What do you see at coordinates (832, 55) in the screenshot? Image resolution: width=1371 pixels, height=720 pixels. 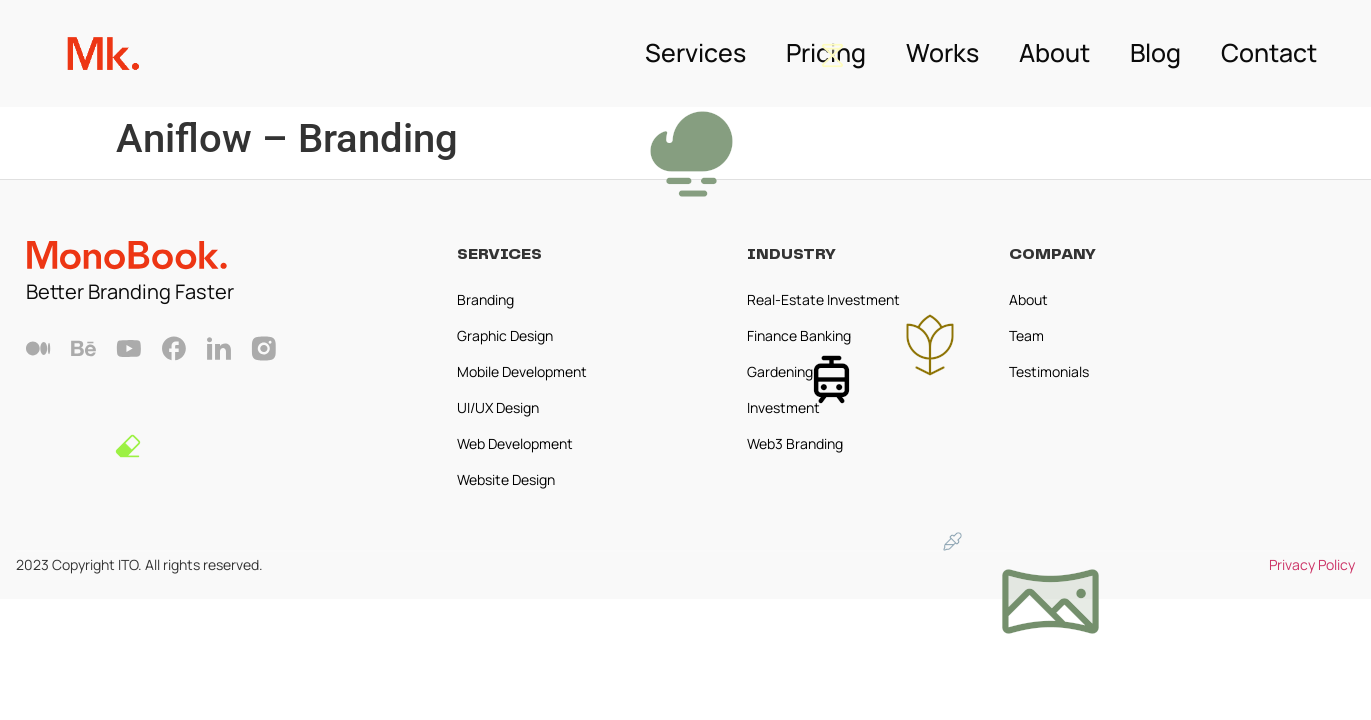 I see `indicates high time remaining on a timer or process` at bounding box center [832, 55].